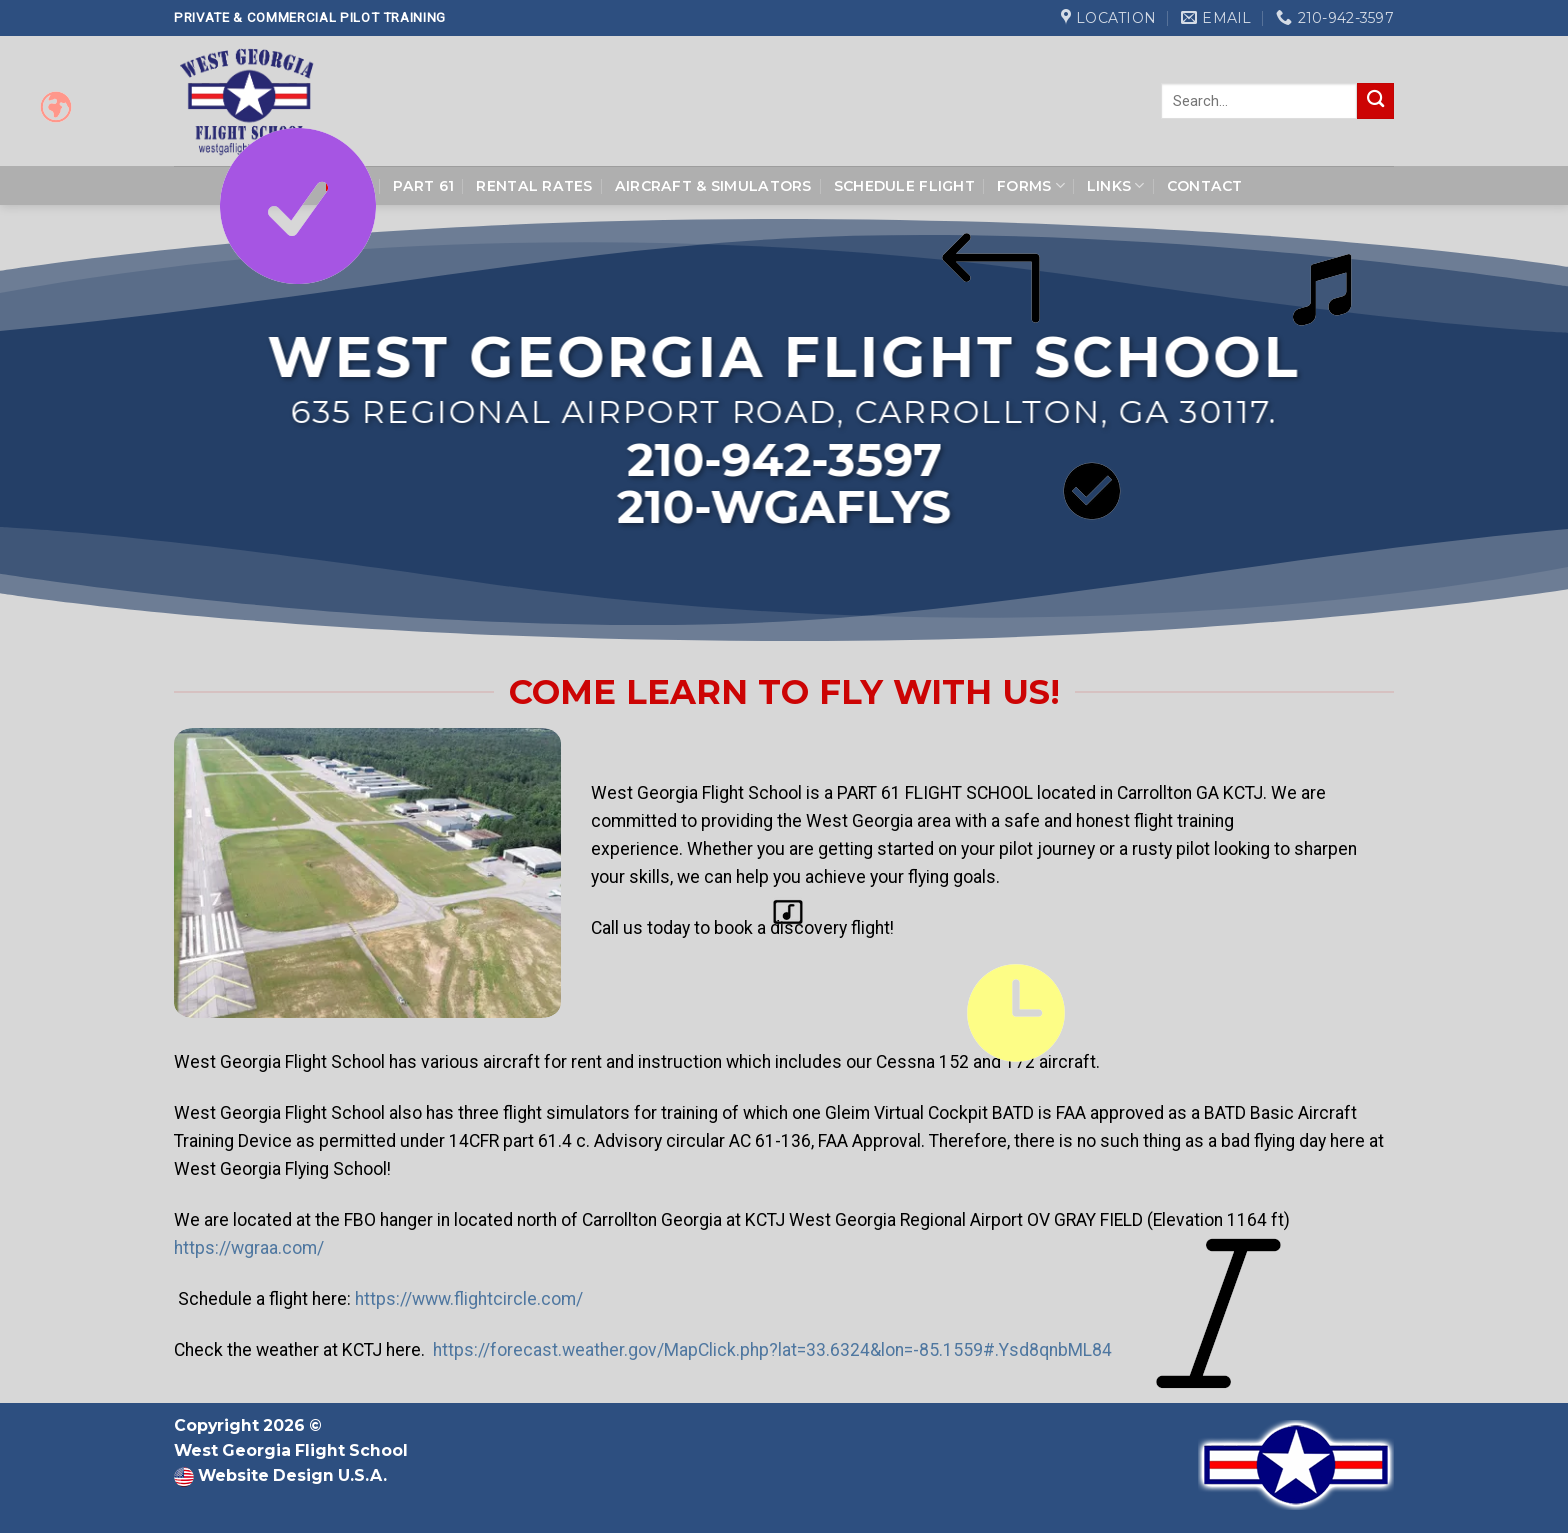  I want to click on indicates a completed or successful action, so click(298, 206).